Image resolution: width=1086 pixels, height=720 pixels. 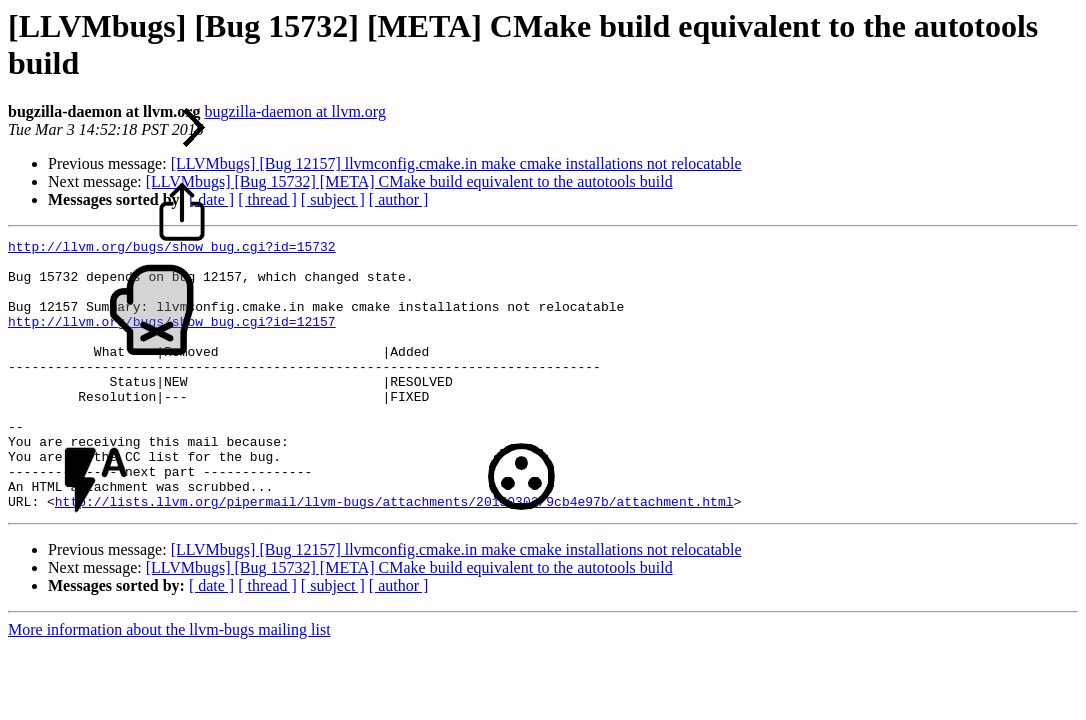 I want to click on enable automatic flash mode for camera, so click(x=94, y=480).